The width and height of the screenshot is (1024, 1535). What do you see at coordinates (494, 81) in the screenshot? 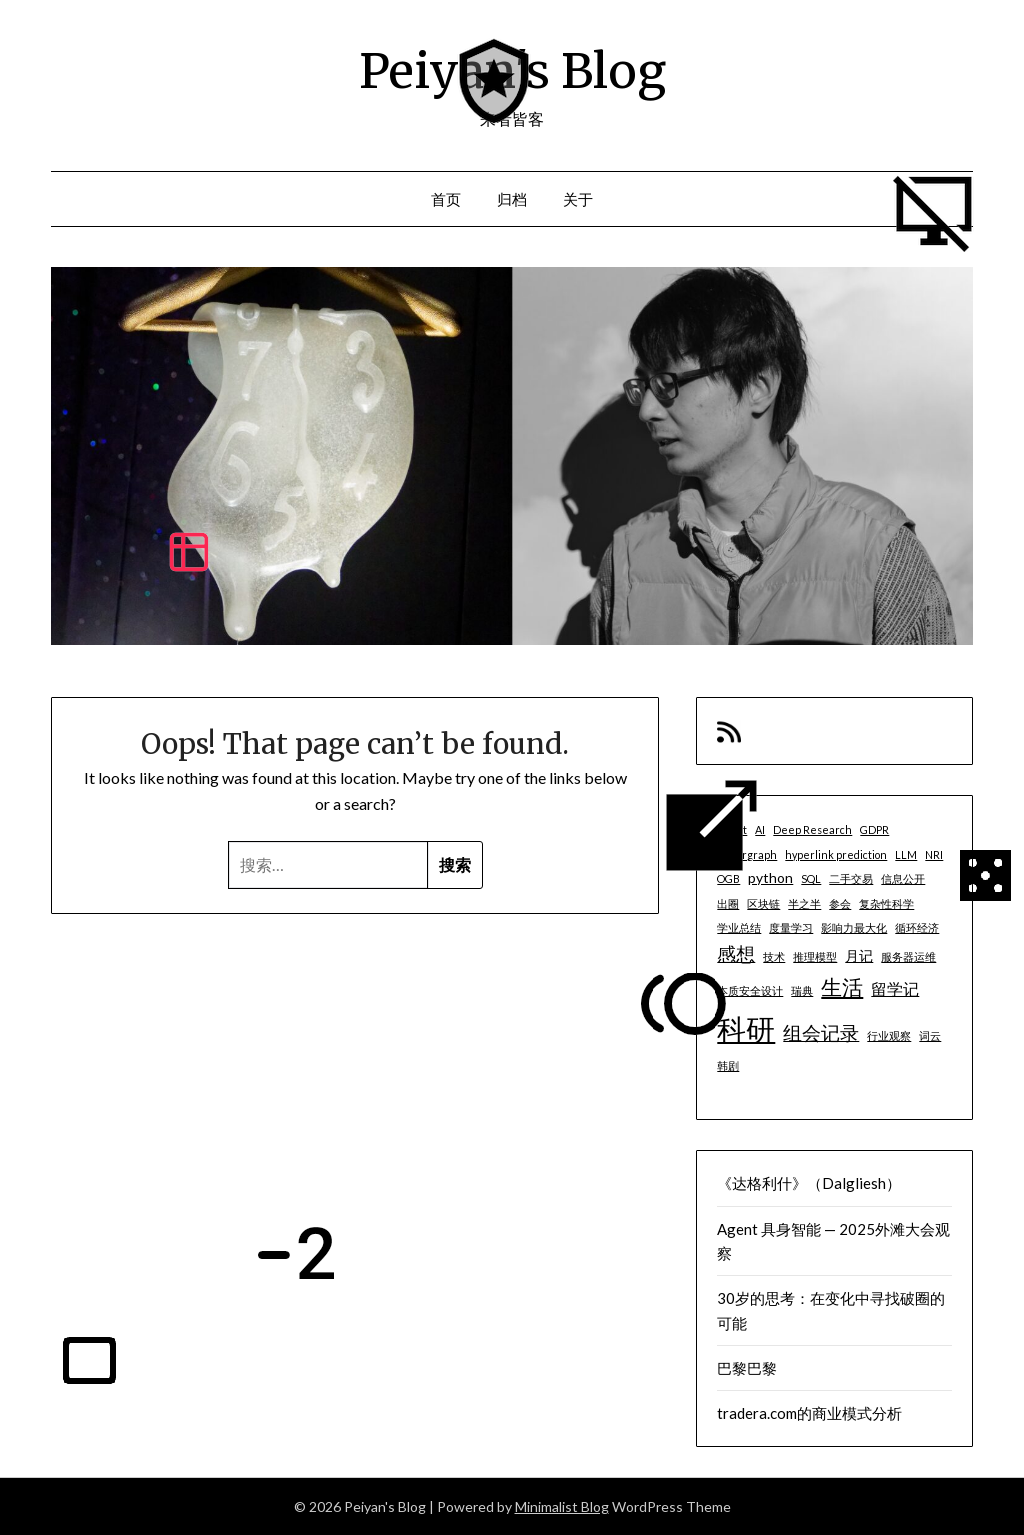
I see `access local police or emergency services` at bounding box center [494, 81].